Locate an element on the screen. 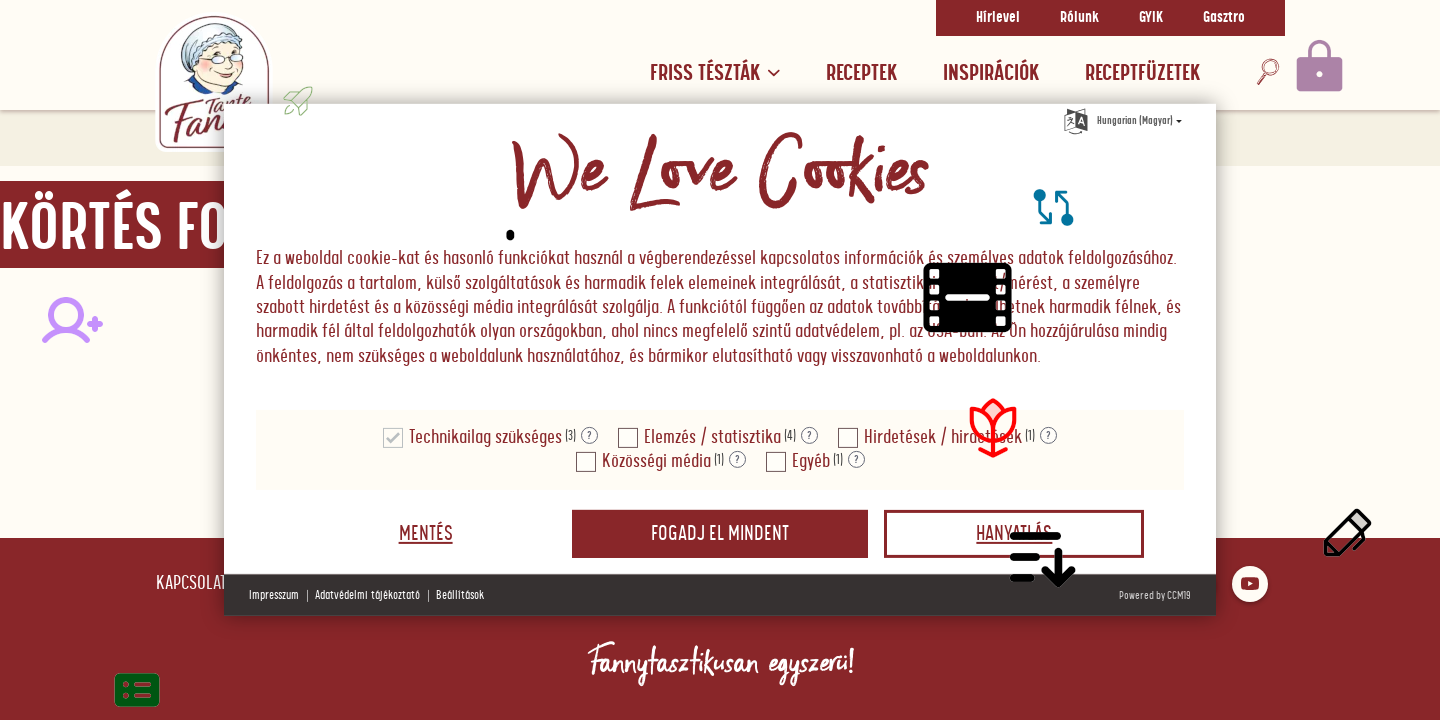 This screenshot has width=1440, height=720. view list or menu items is located at coordinates (137, 690).